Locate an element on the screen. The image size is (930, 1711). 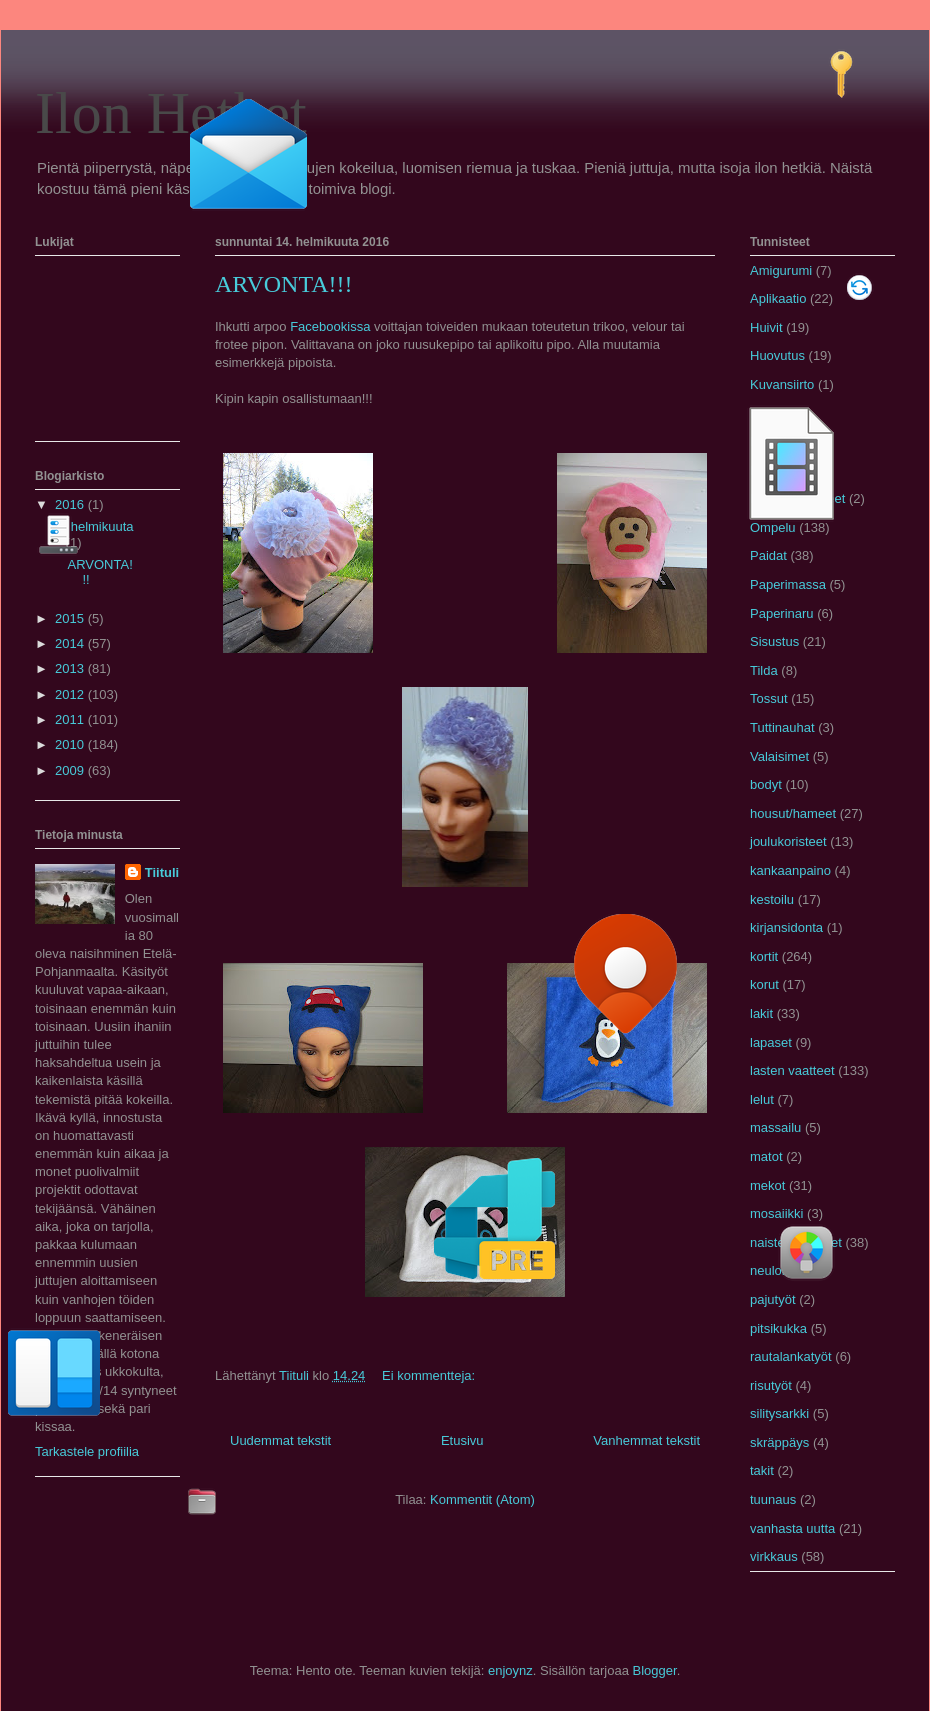
open the widgets panel is located at coordinates (54, 1373).